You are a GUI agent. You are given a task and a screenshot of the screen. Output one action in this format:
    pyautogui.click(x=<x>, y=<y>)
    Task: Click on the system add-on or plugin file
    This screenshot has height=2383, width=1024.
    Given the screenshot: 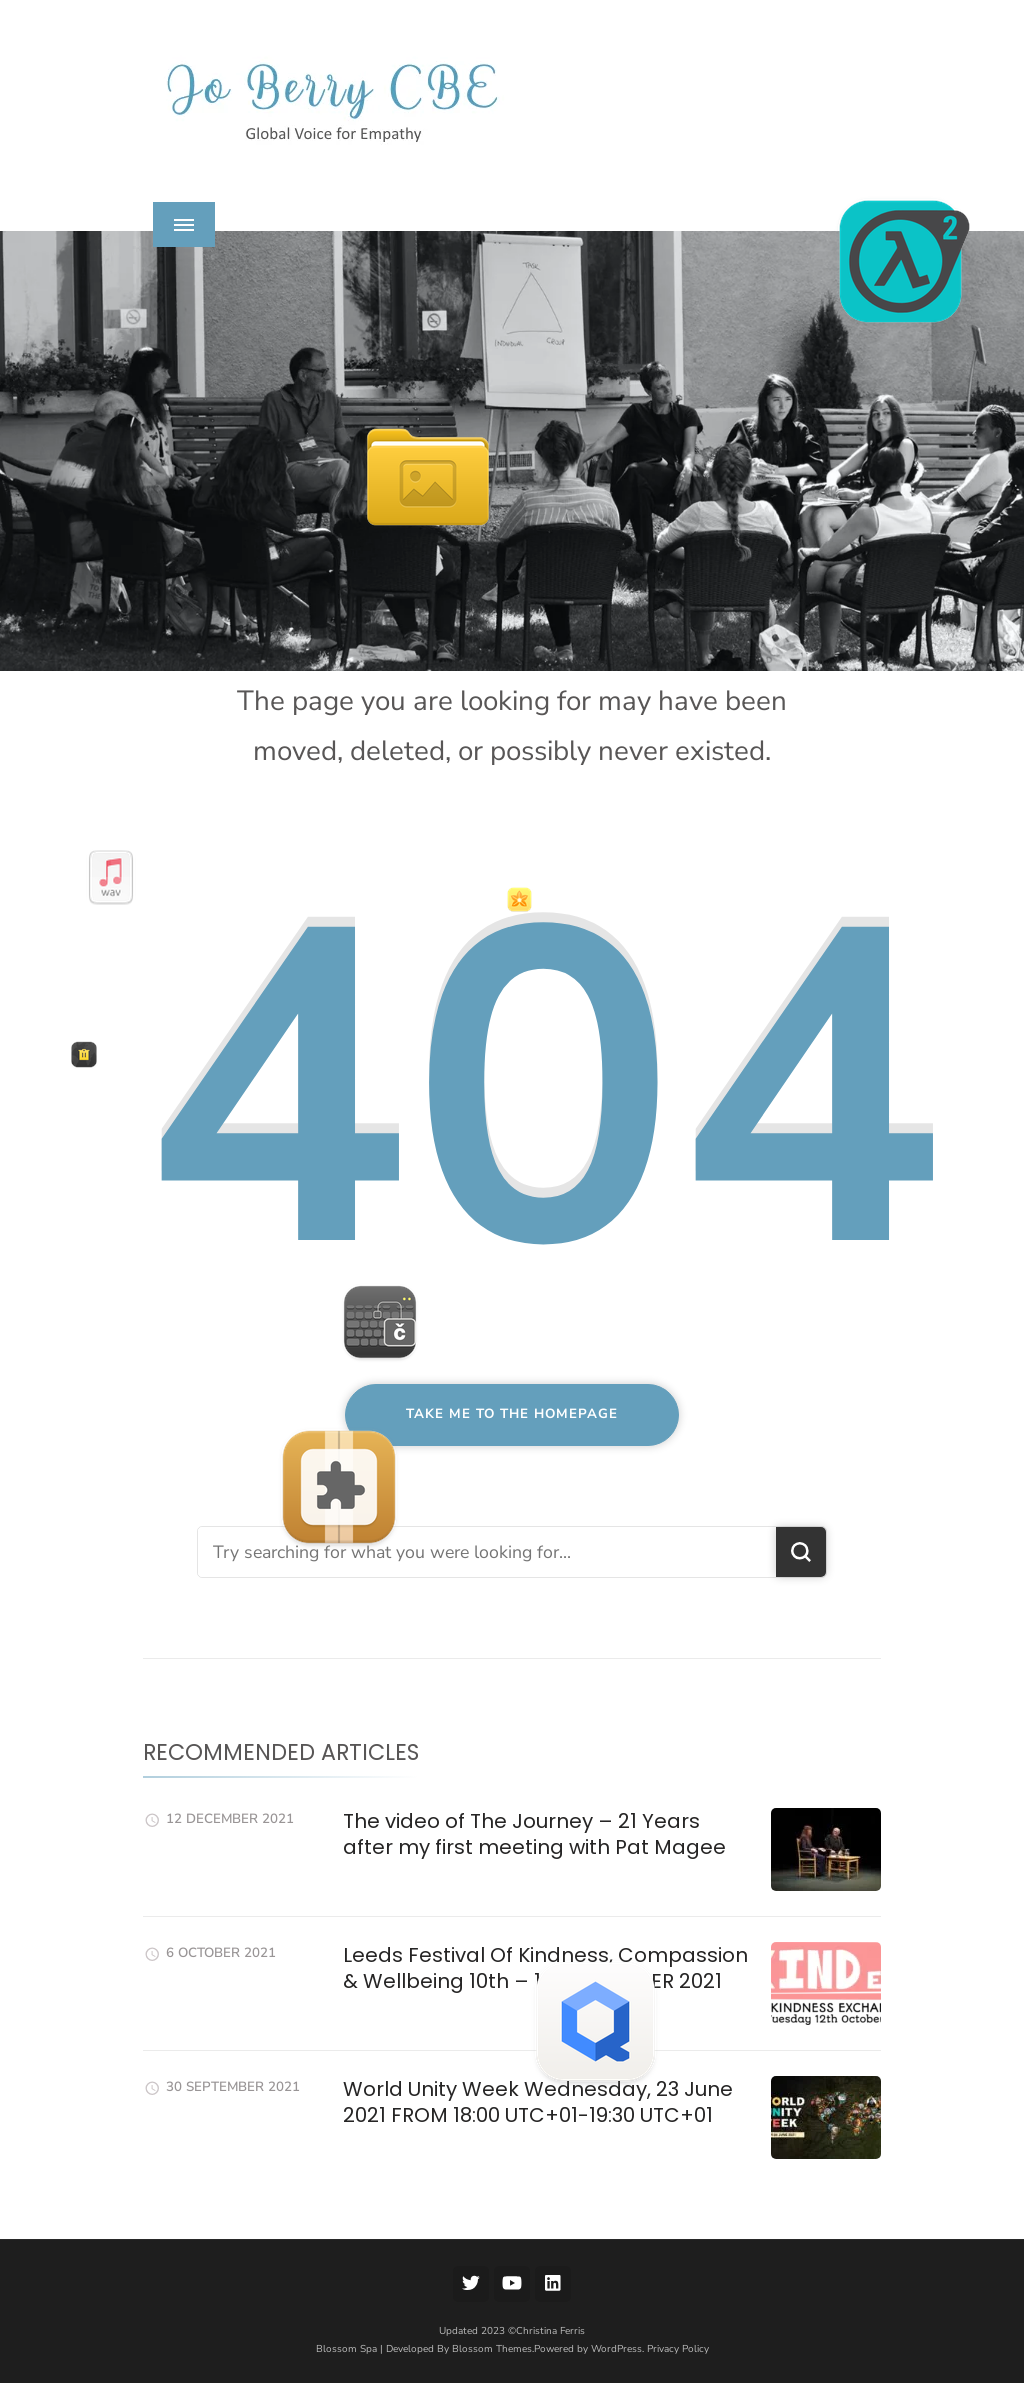 What is the action you would take?
    pyautogui.click(x=339, y=1489)
    